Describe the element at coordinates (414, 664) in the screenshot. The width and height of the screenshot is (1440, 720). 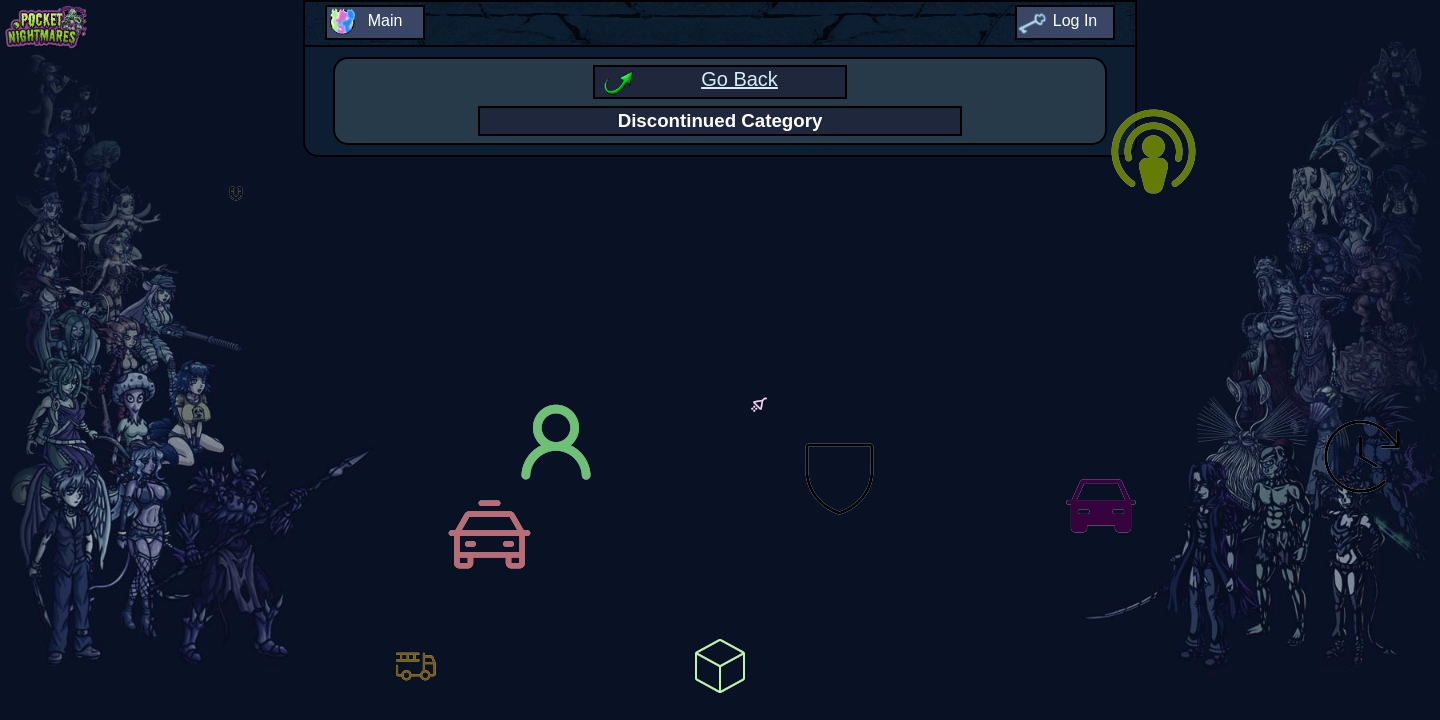
I see `access emergency services information` at that location.